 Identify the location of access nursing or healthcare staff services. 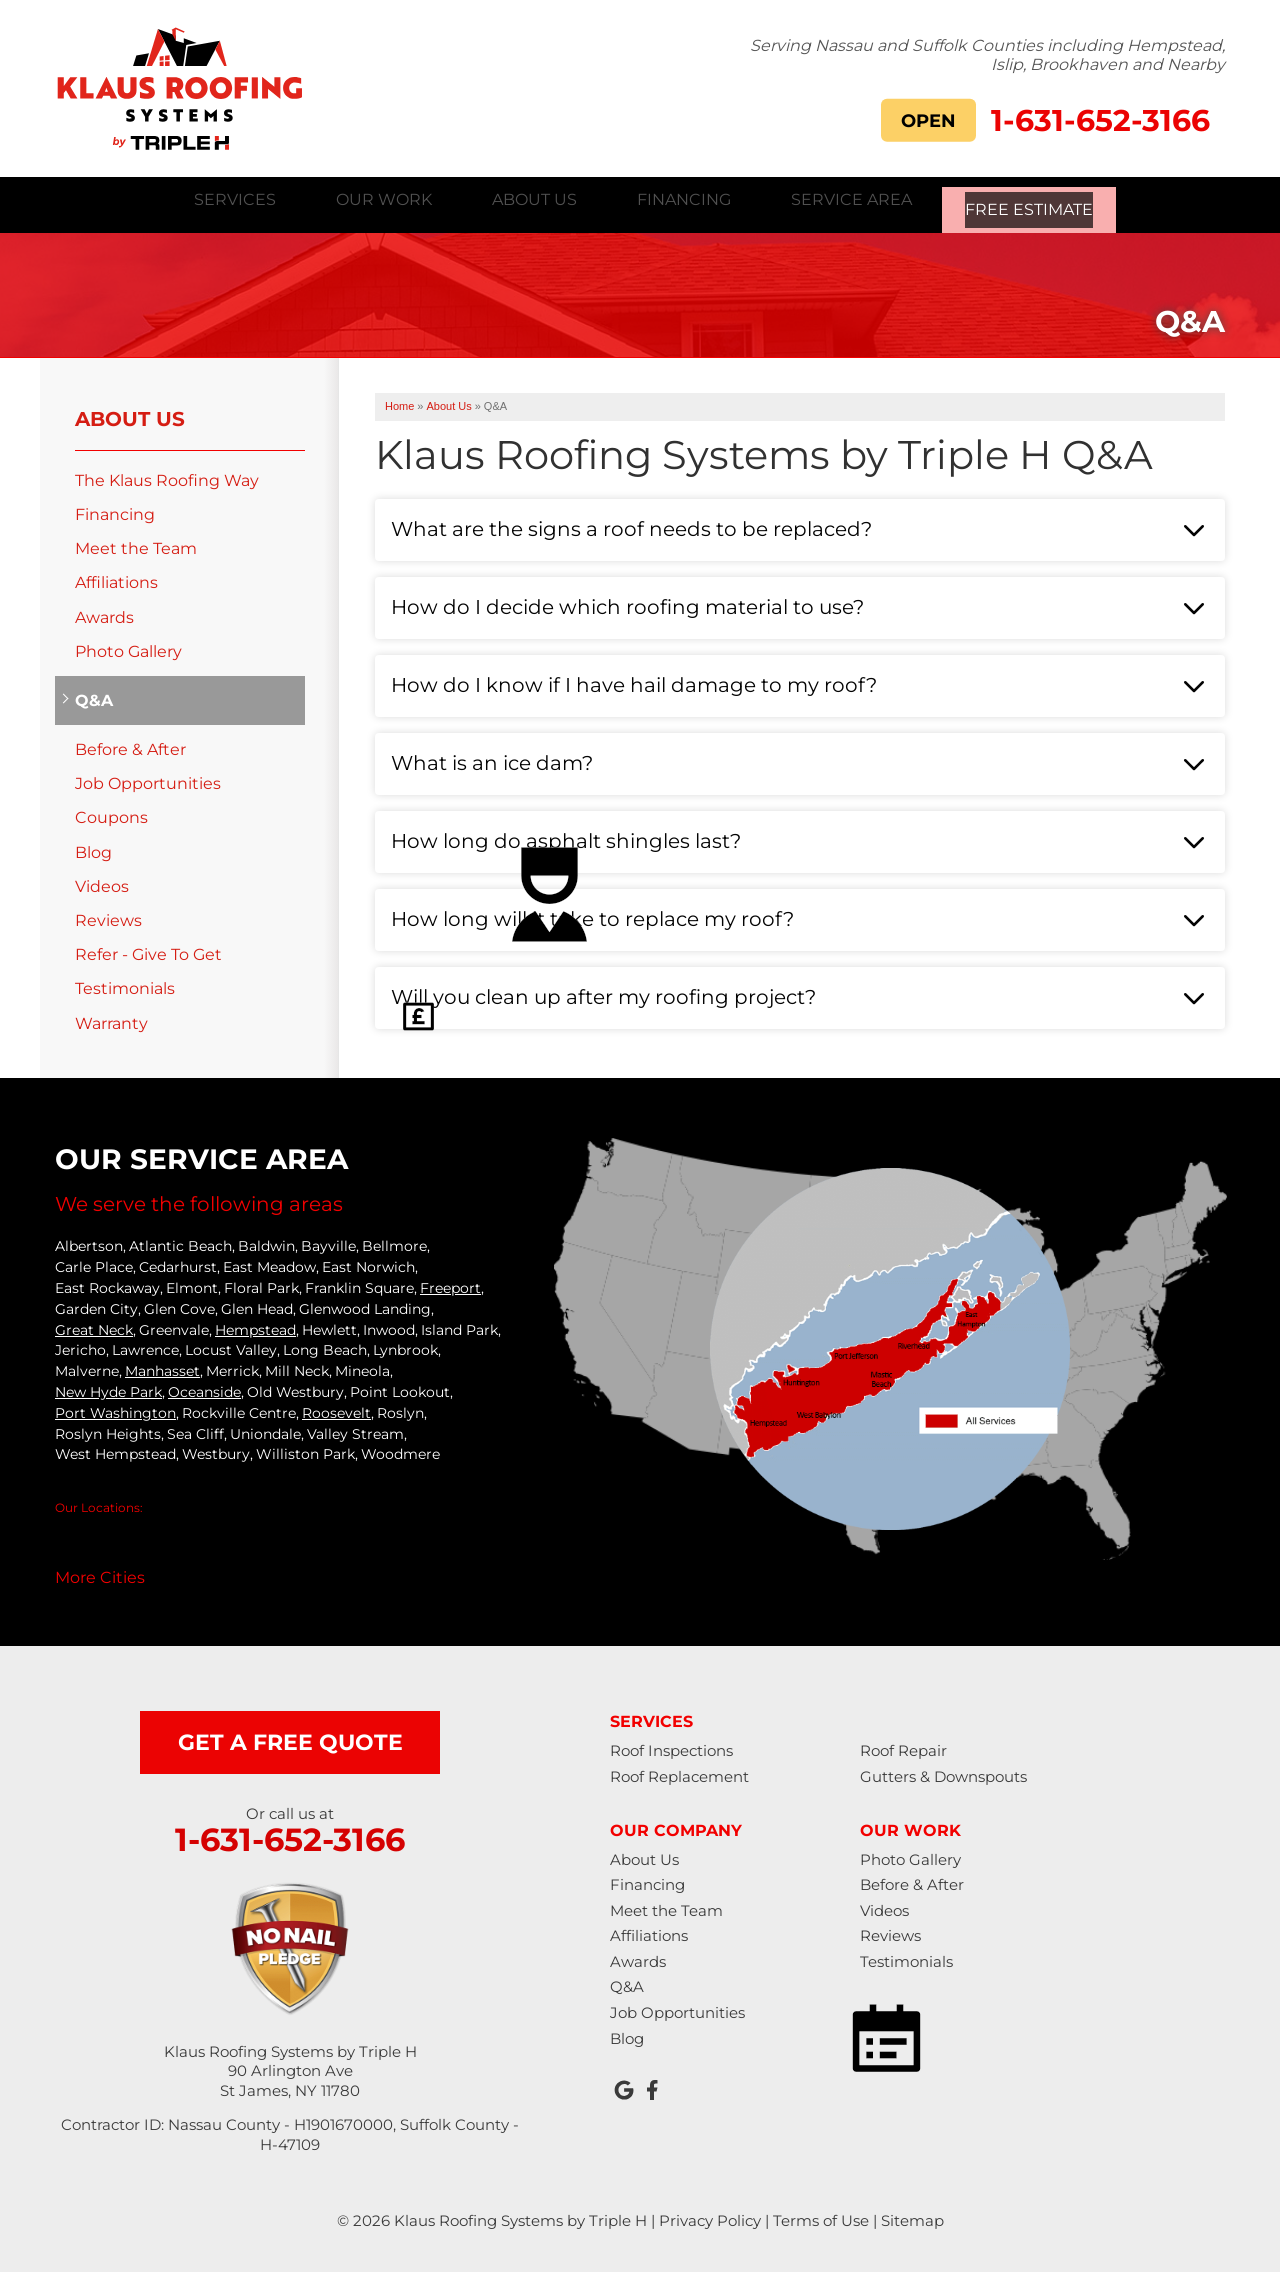
(549, 894).